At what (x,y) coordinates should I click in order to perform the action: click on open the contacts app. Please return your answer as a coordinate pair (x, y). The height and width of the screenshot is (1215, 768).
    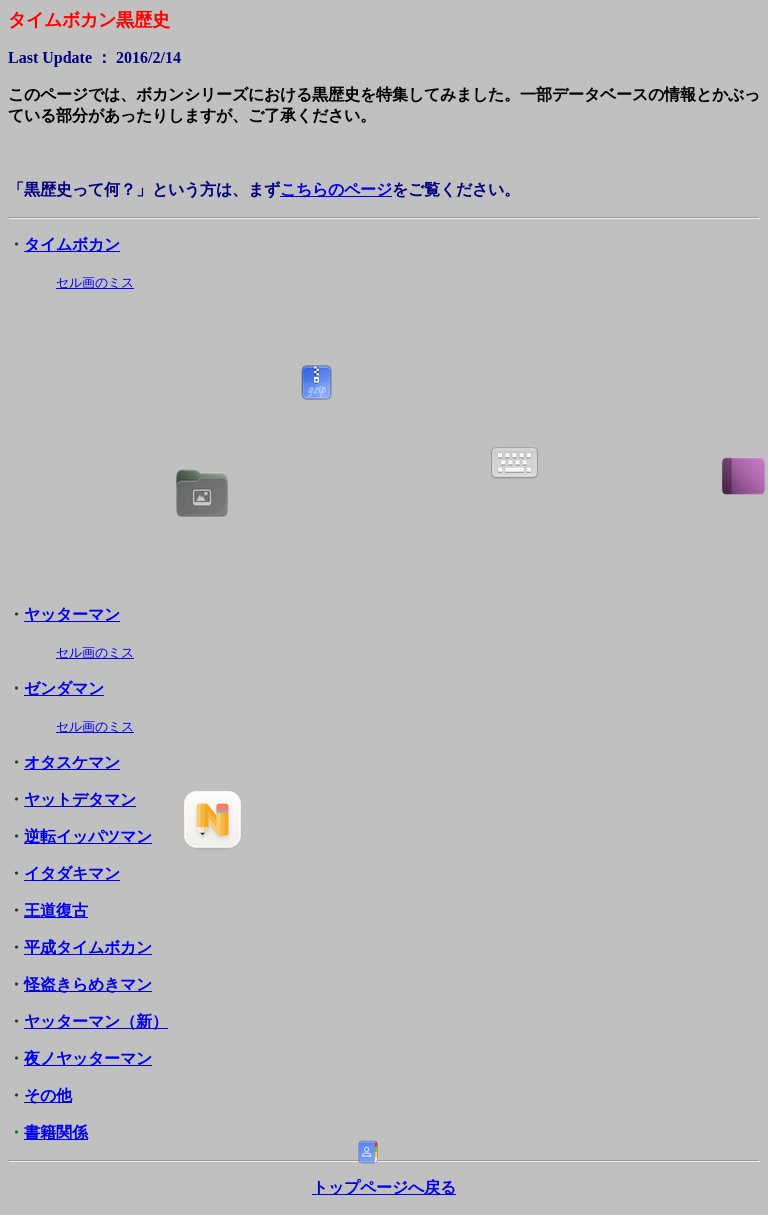
    Looking at the image, I should click on (368, 1152).